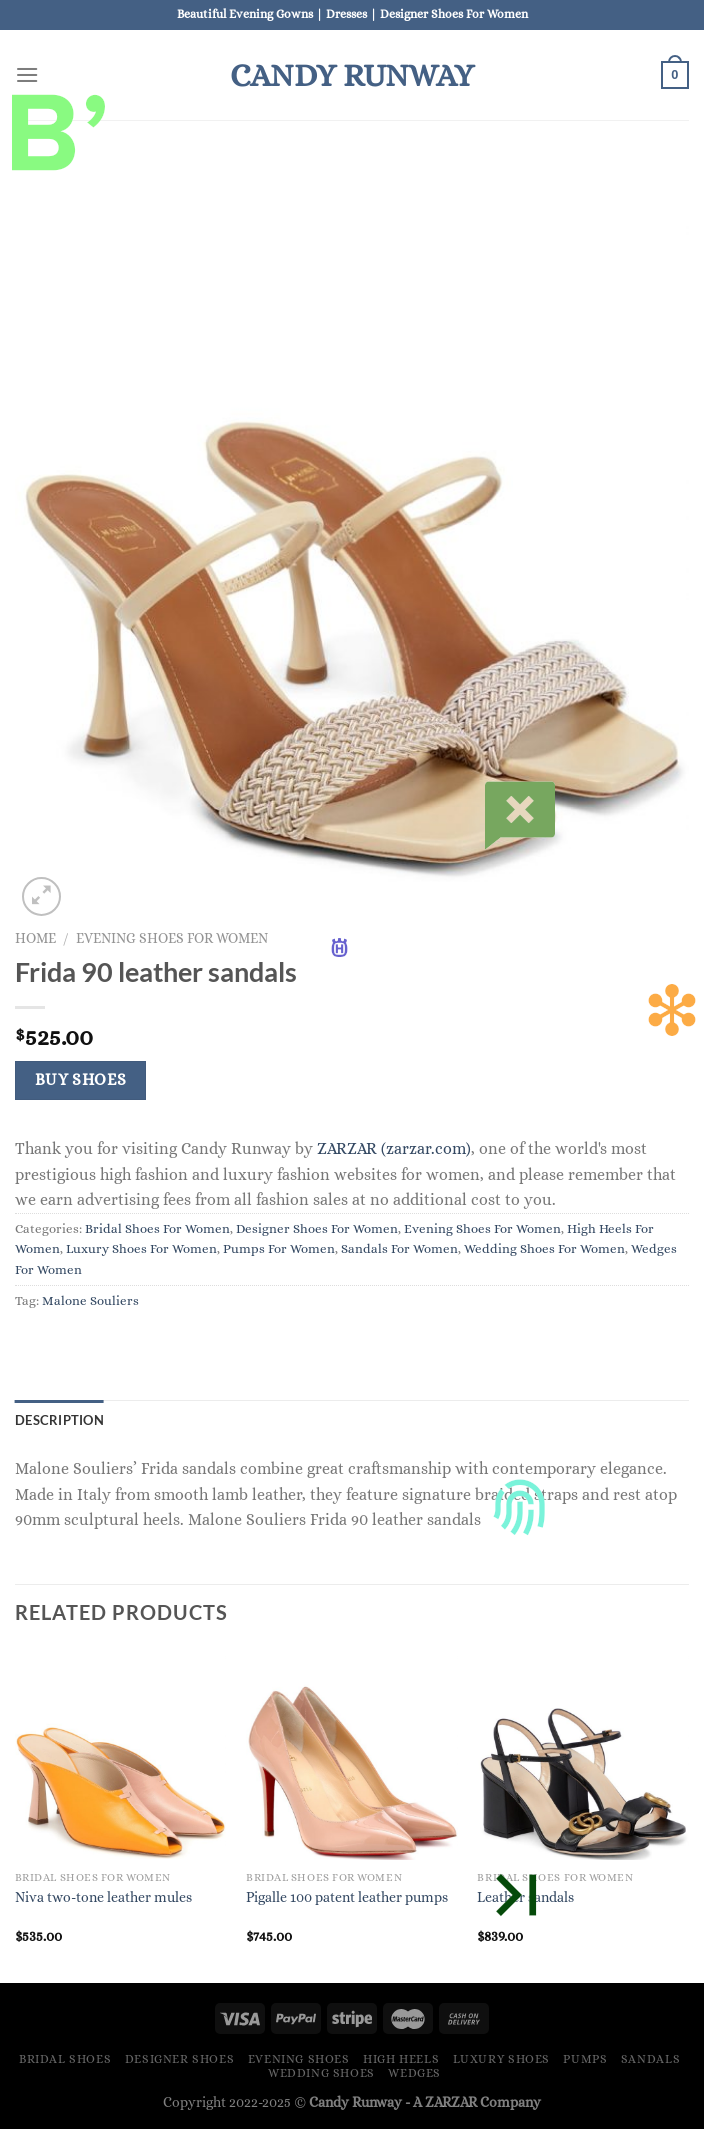  I want to click on skip to the end of a track or playlist, so click(519, 1895).